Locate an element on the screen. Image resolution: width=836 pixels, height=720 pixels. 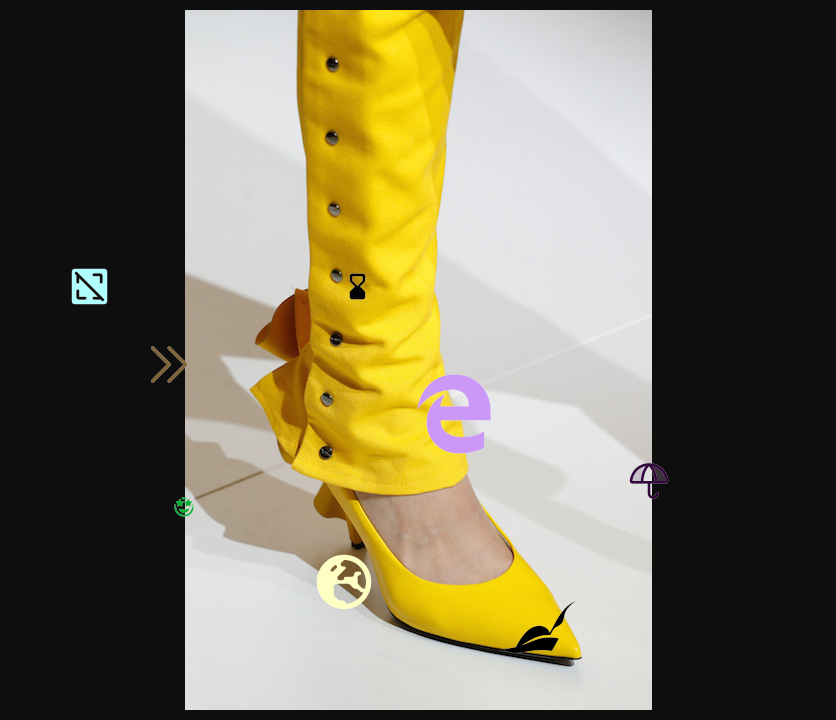
view weather protection or rain forecast is located at coordinates (649, 481).